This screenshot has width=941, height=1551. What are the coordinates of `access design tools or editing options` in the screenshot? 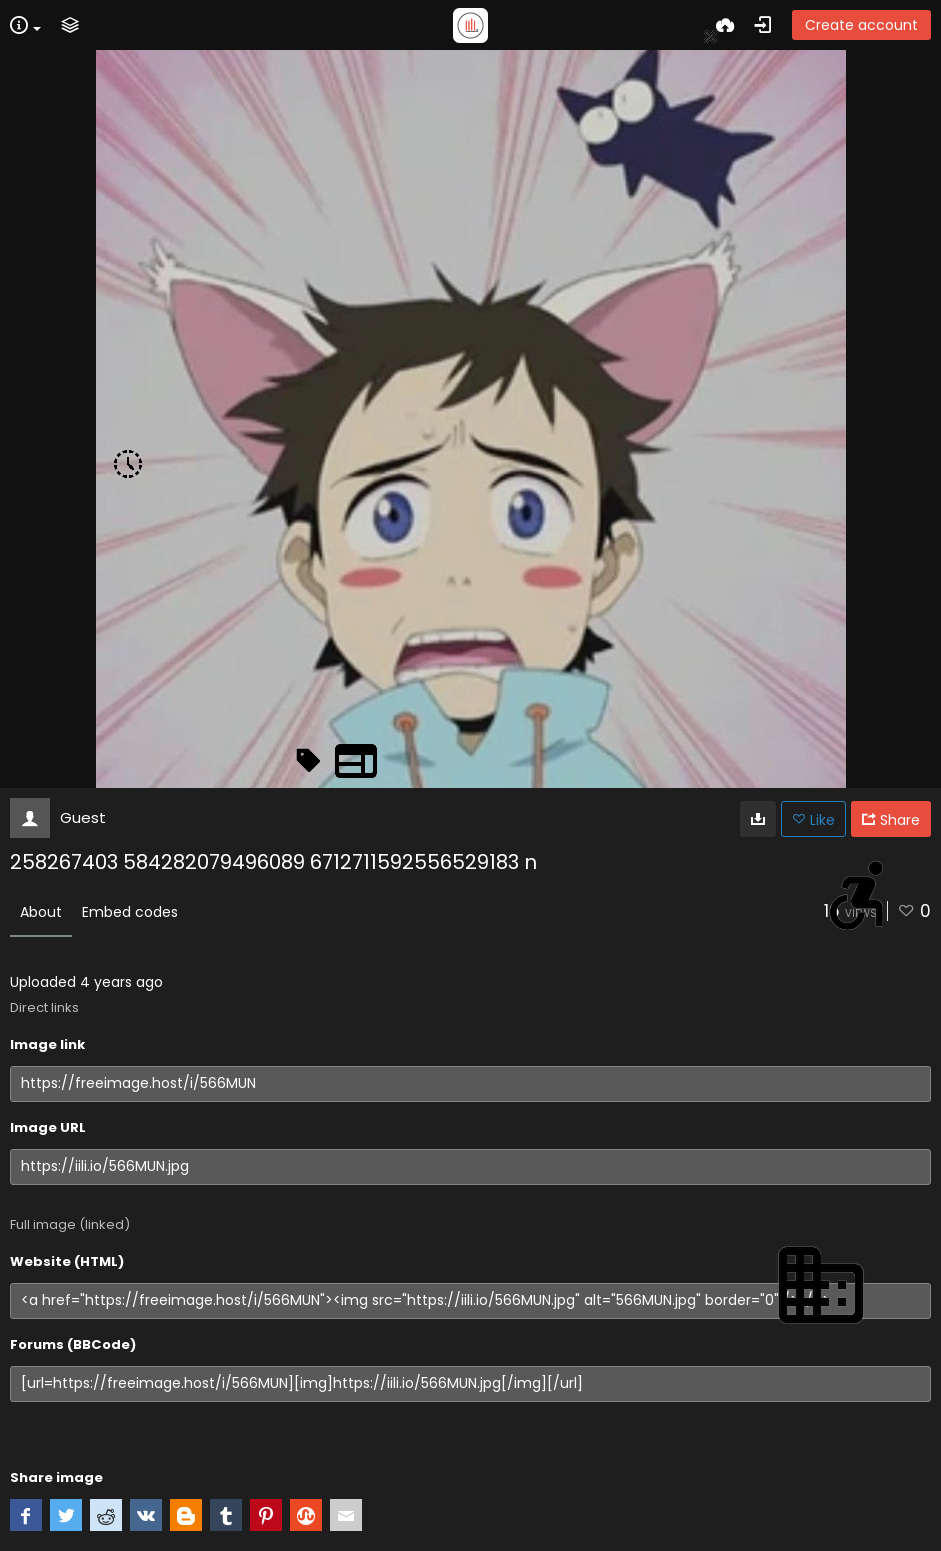 It's located at (710, 36).